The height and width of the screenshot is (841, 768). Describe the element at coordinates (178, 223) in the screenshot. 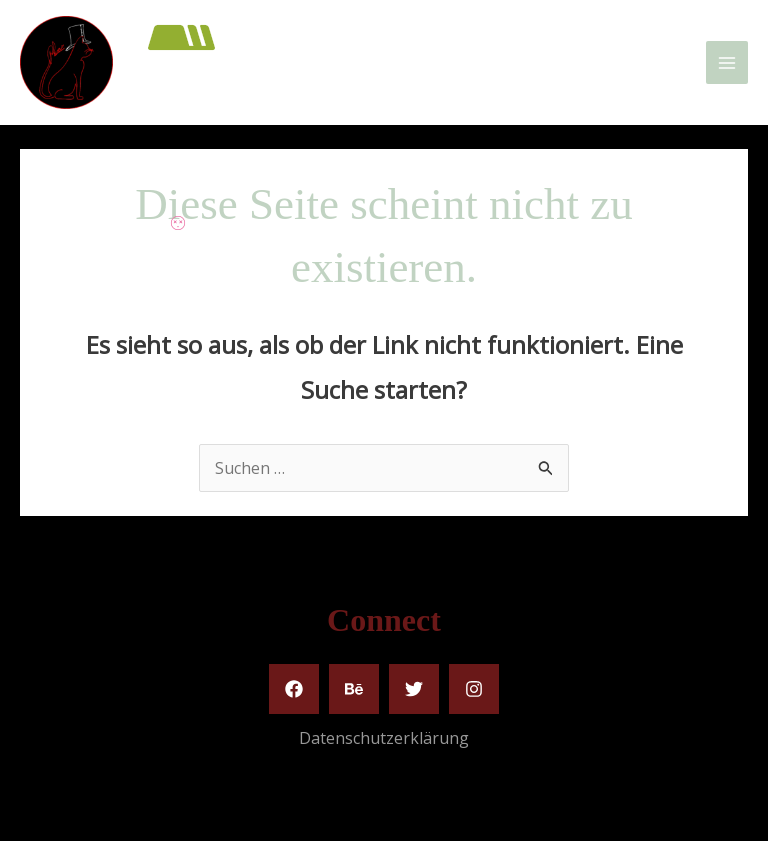

I see `indicates an error or failed action` at that location.